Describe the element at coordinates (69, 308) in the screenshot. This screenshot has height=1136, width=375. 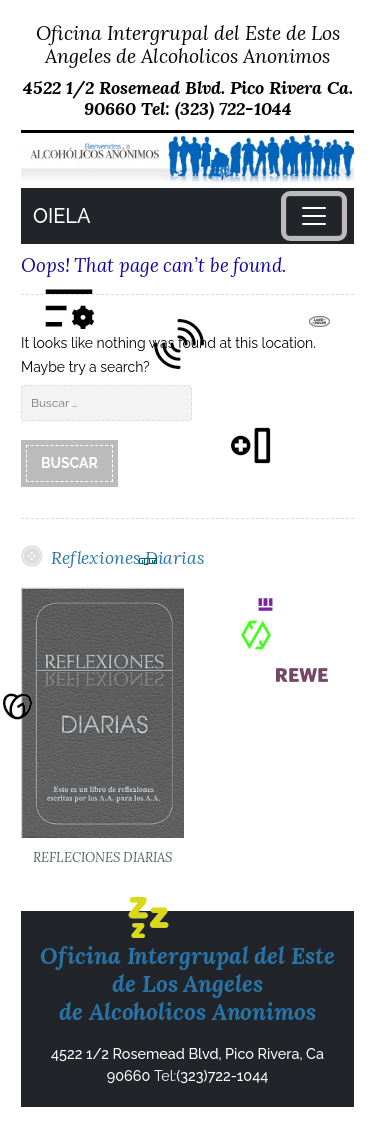
I see `access list settings or preferences` at that location.